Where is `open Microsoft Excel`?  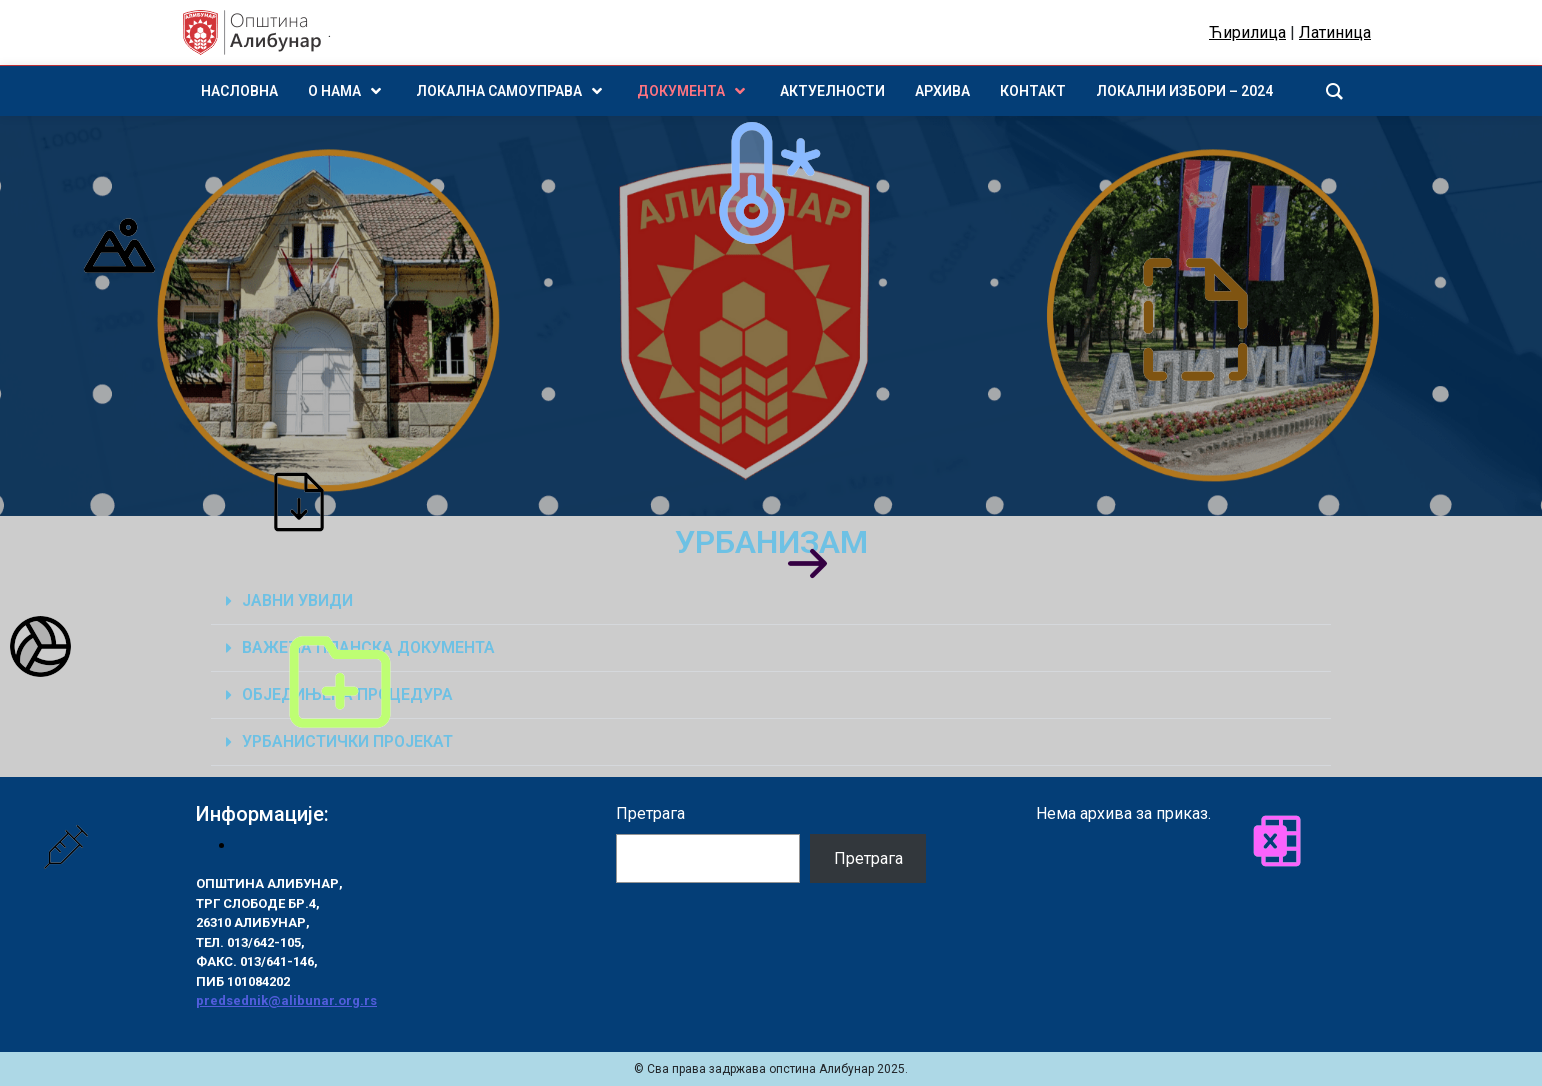
open Microsoft Excel is located at coordinates (1279, 841).